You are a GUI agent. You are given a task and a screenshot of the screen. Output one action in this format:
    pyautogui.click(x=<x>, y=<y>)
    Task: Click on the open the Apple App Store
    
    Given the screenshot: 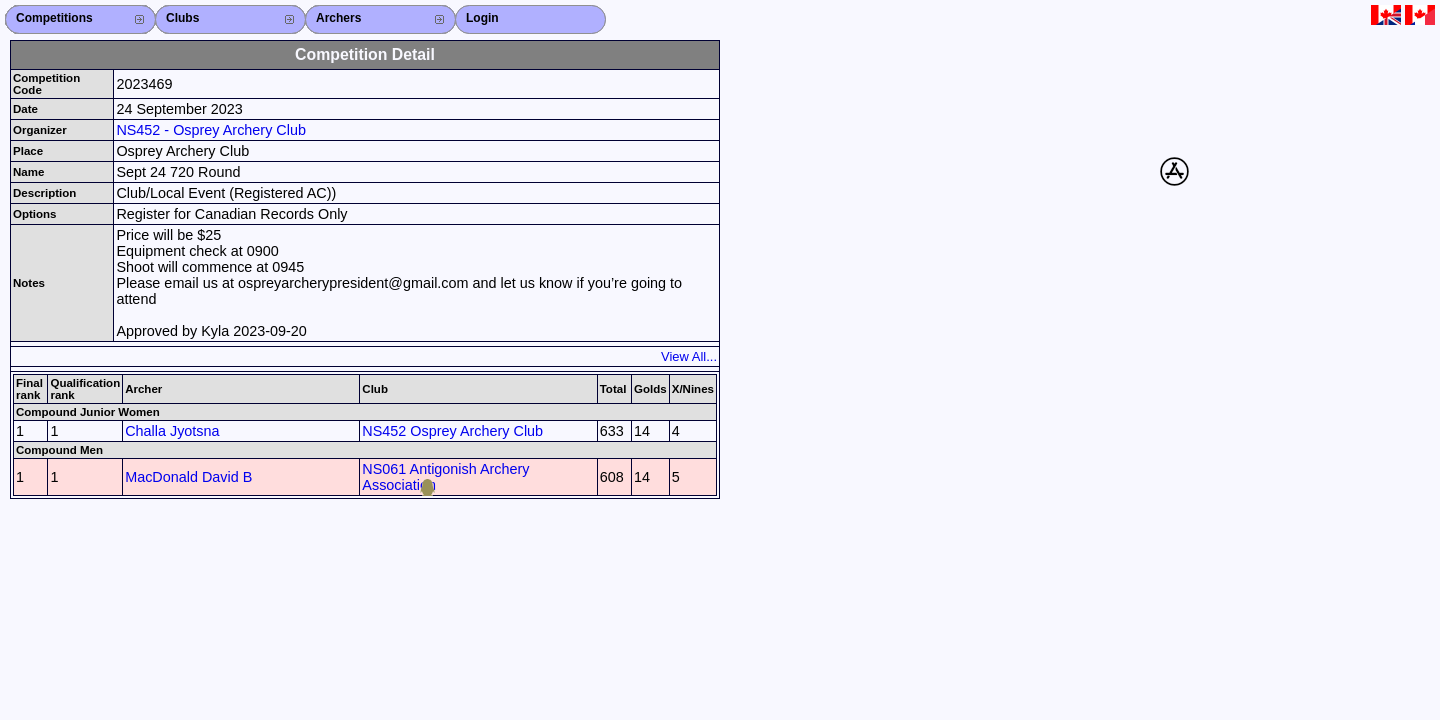 What is the action you would take?
    pyautogui.click(x=1174, y=171)
    